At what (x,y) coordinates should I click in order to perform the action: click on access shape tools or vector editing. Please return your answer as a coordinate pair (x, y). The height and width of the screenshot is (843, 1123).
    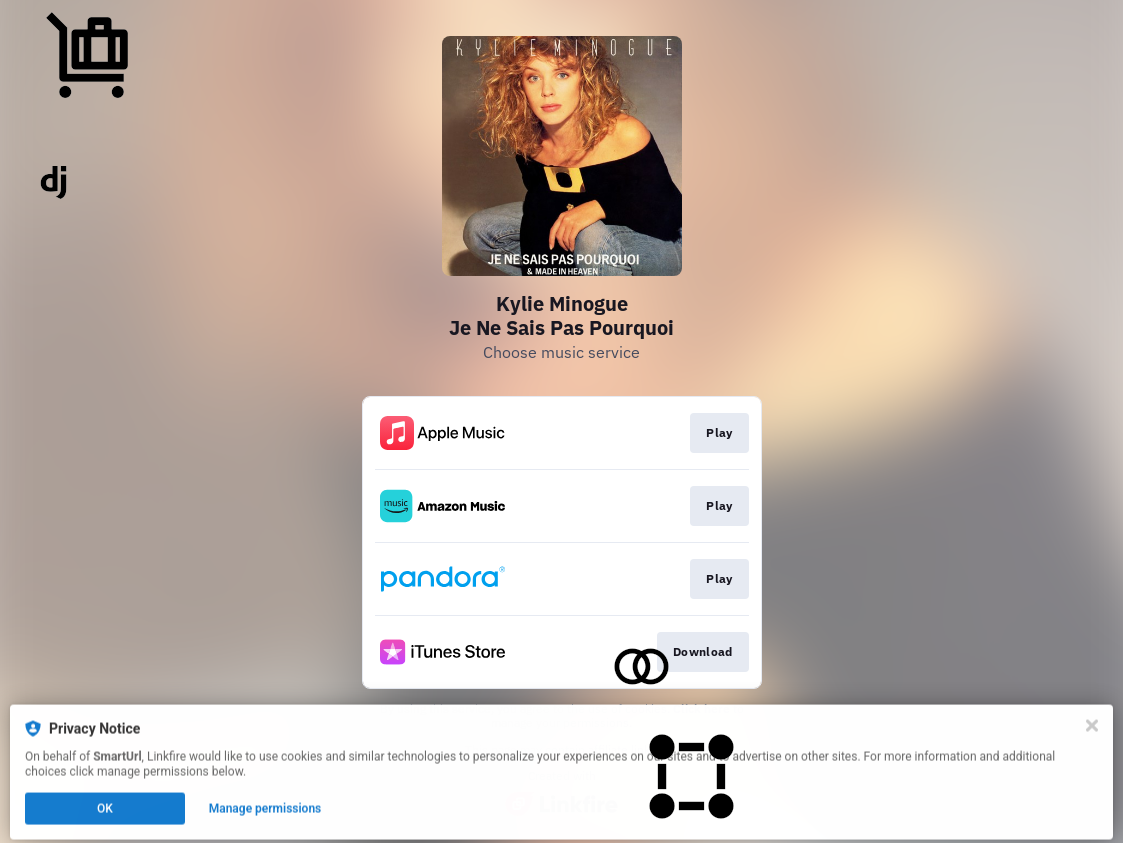
    Looking at the image, I should click on (691, 776).